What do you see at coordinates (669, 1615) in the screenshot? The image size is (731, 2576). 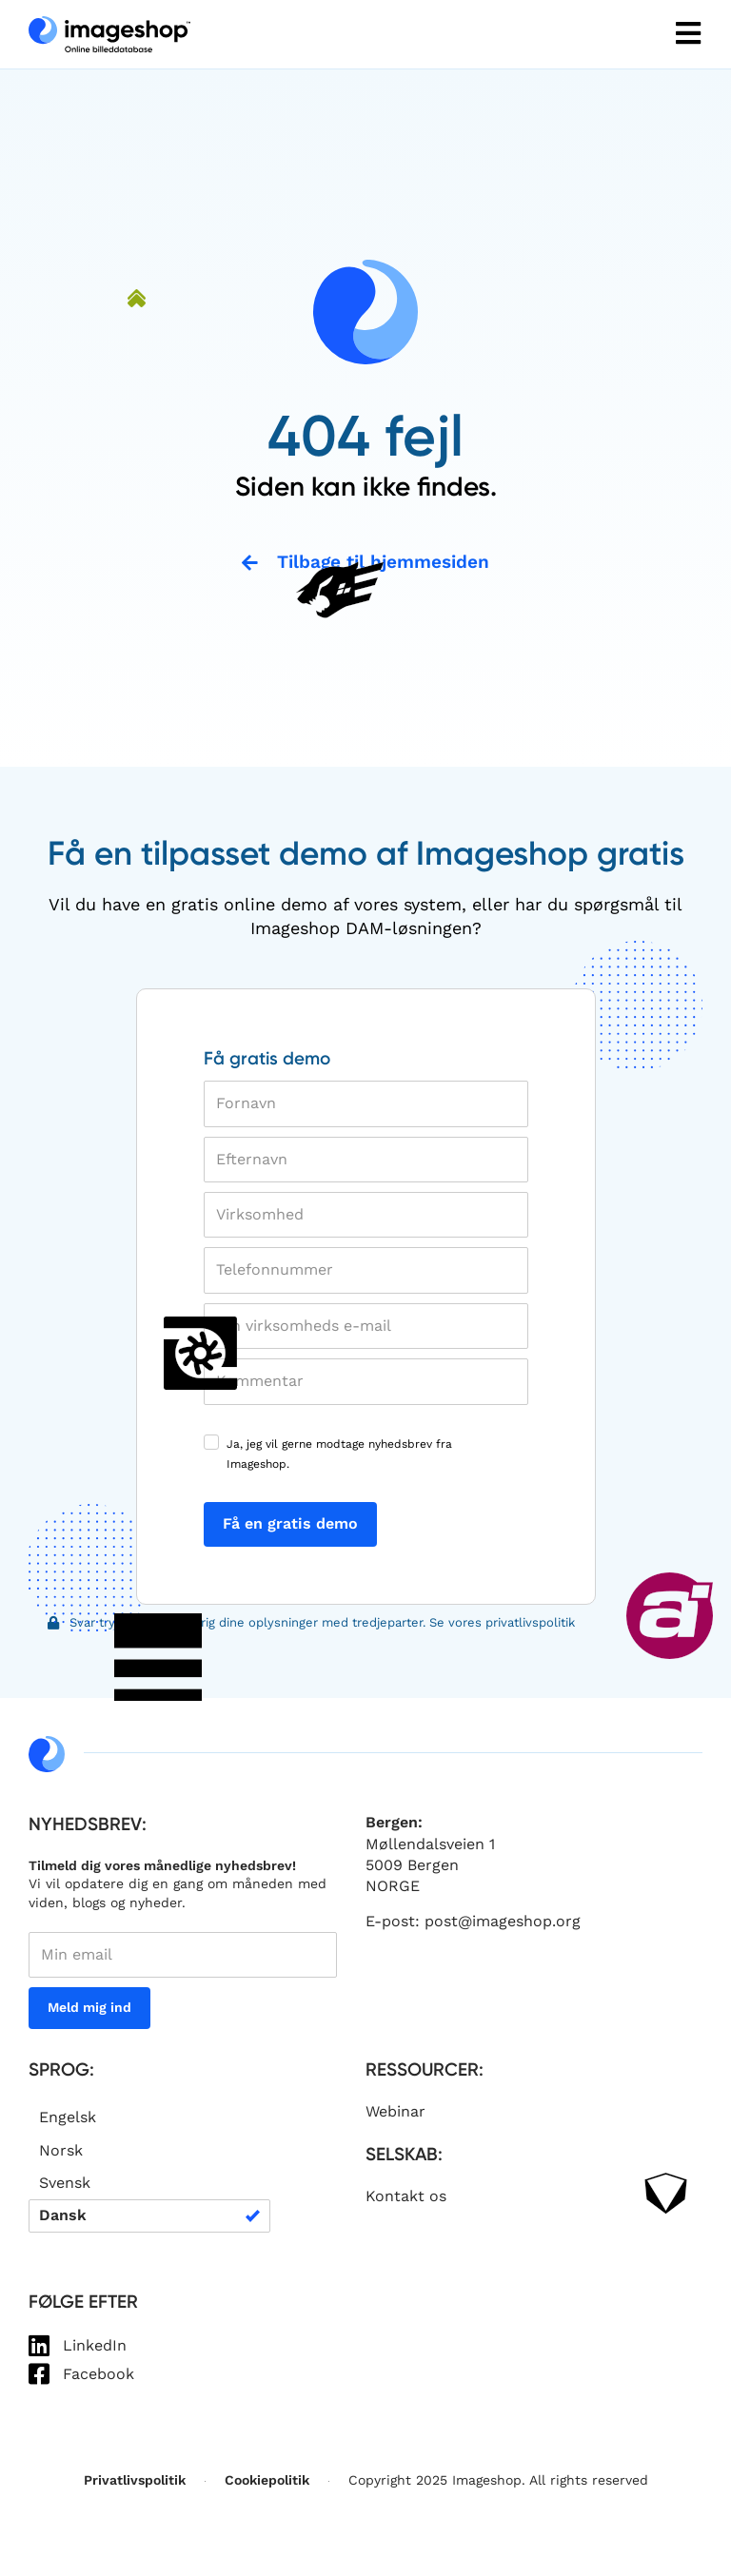 I see `anime.js library logo` at bounding box center [669, 1615].